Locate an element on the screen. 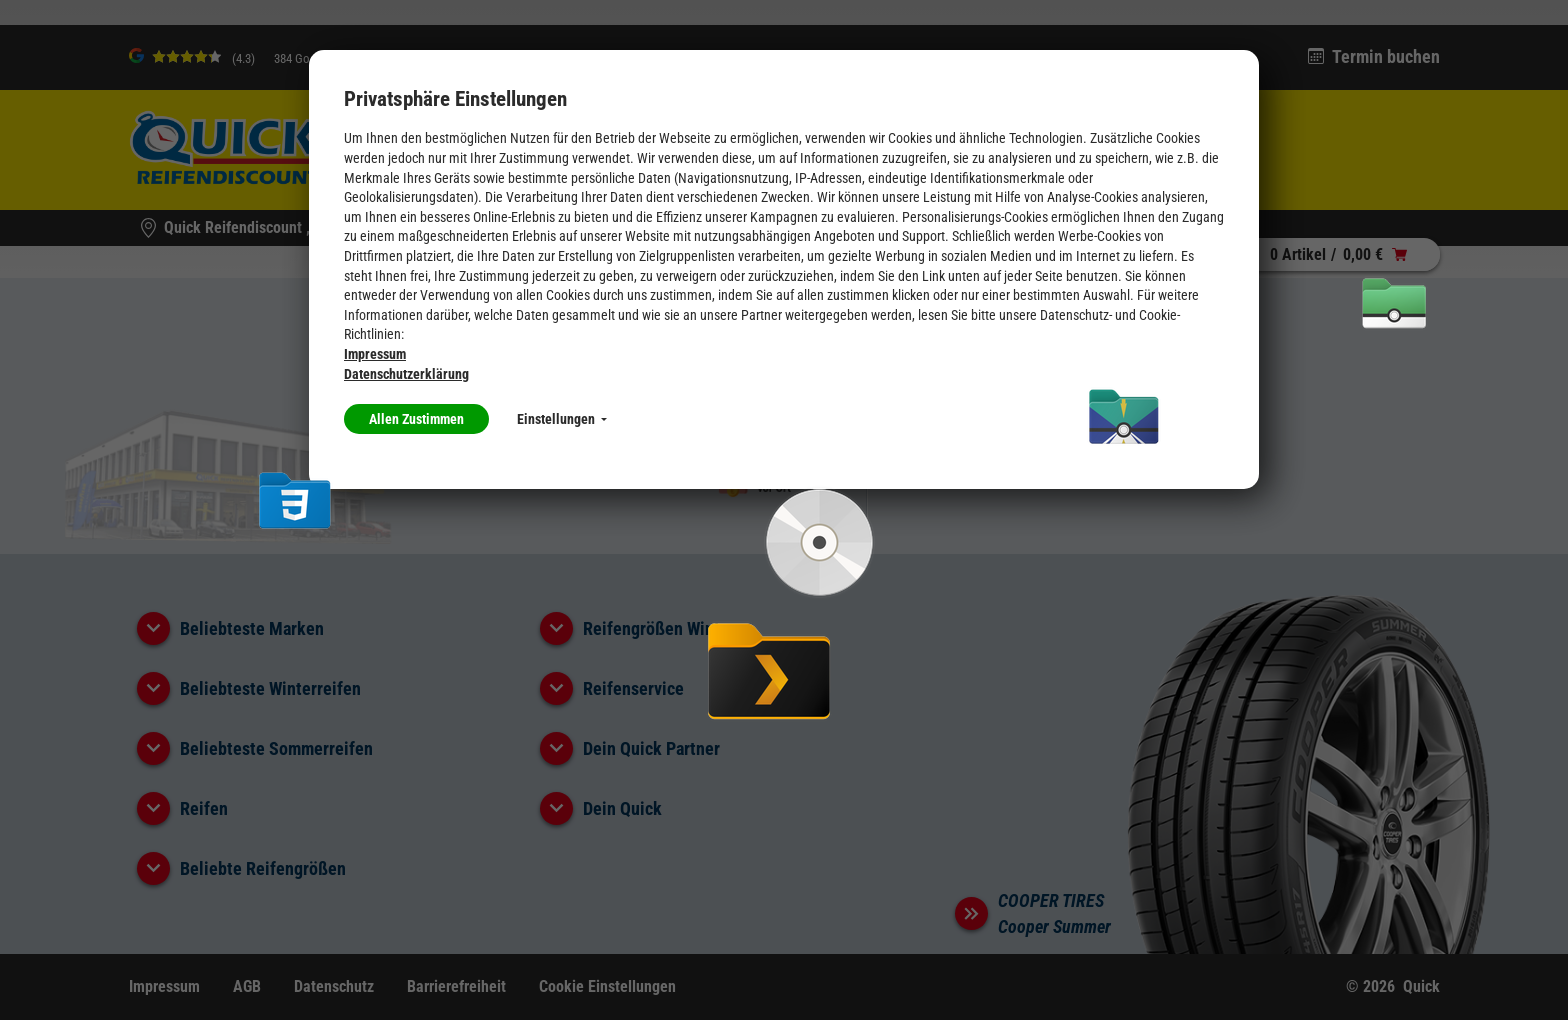 Image resolution: width=1568 pixels, height=1020 pixels. open plex media server files is located at coordinates (768, 674).